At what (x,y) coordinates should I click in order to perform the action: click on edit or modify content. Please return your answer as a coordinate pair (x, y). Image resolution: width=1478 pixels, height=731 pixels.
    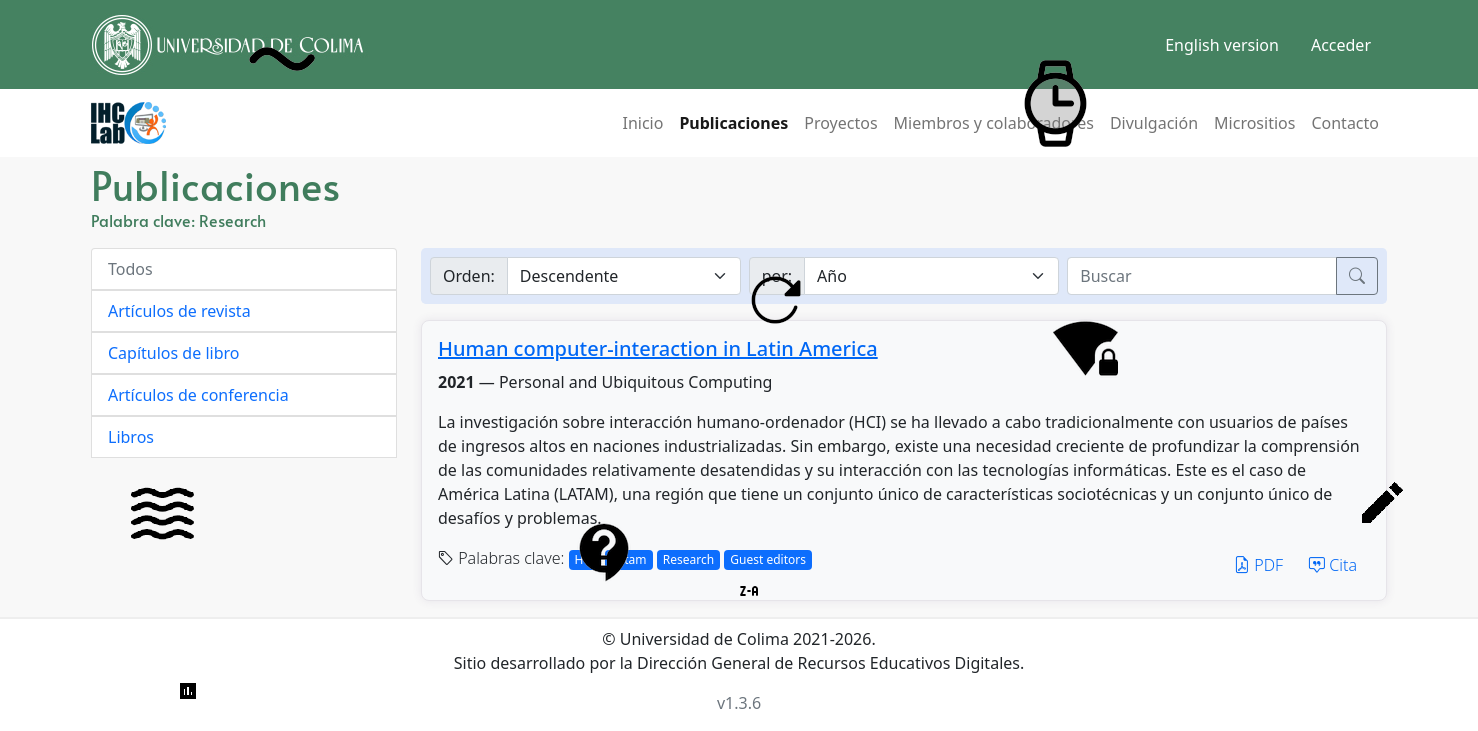
    Looking at the image, I should click on (1382, 503).